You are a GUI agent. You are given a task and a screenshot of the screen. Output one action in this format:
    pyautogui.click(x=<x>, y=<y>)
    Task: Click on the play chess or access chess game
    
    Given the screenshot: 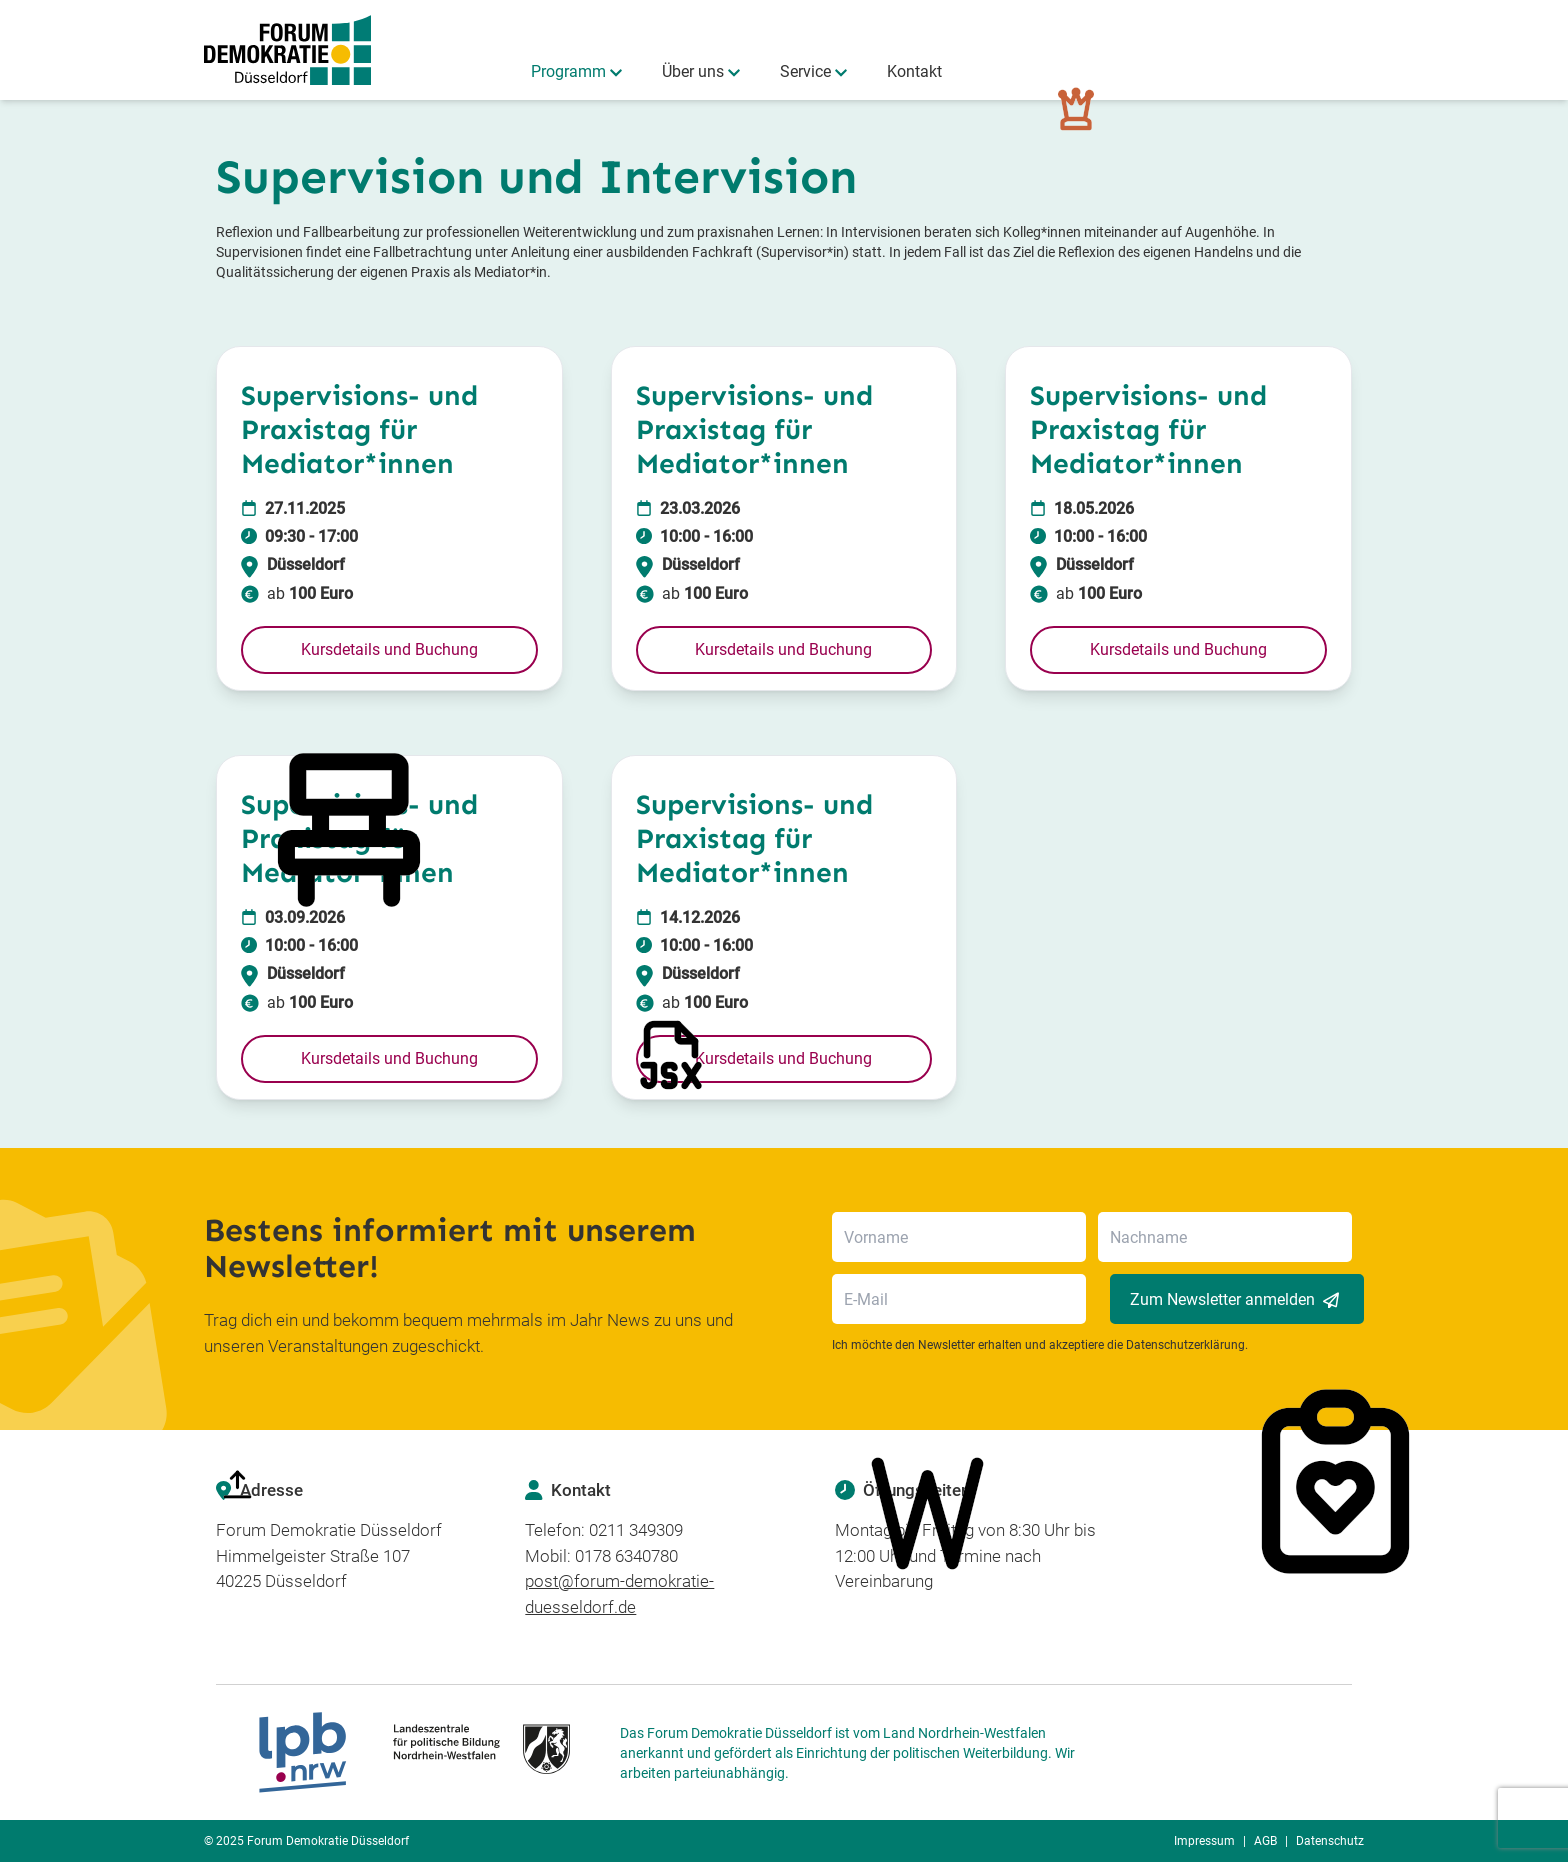 What is the action you would take?
    pyautogui.click(x=1076, y=110)
    